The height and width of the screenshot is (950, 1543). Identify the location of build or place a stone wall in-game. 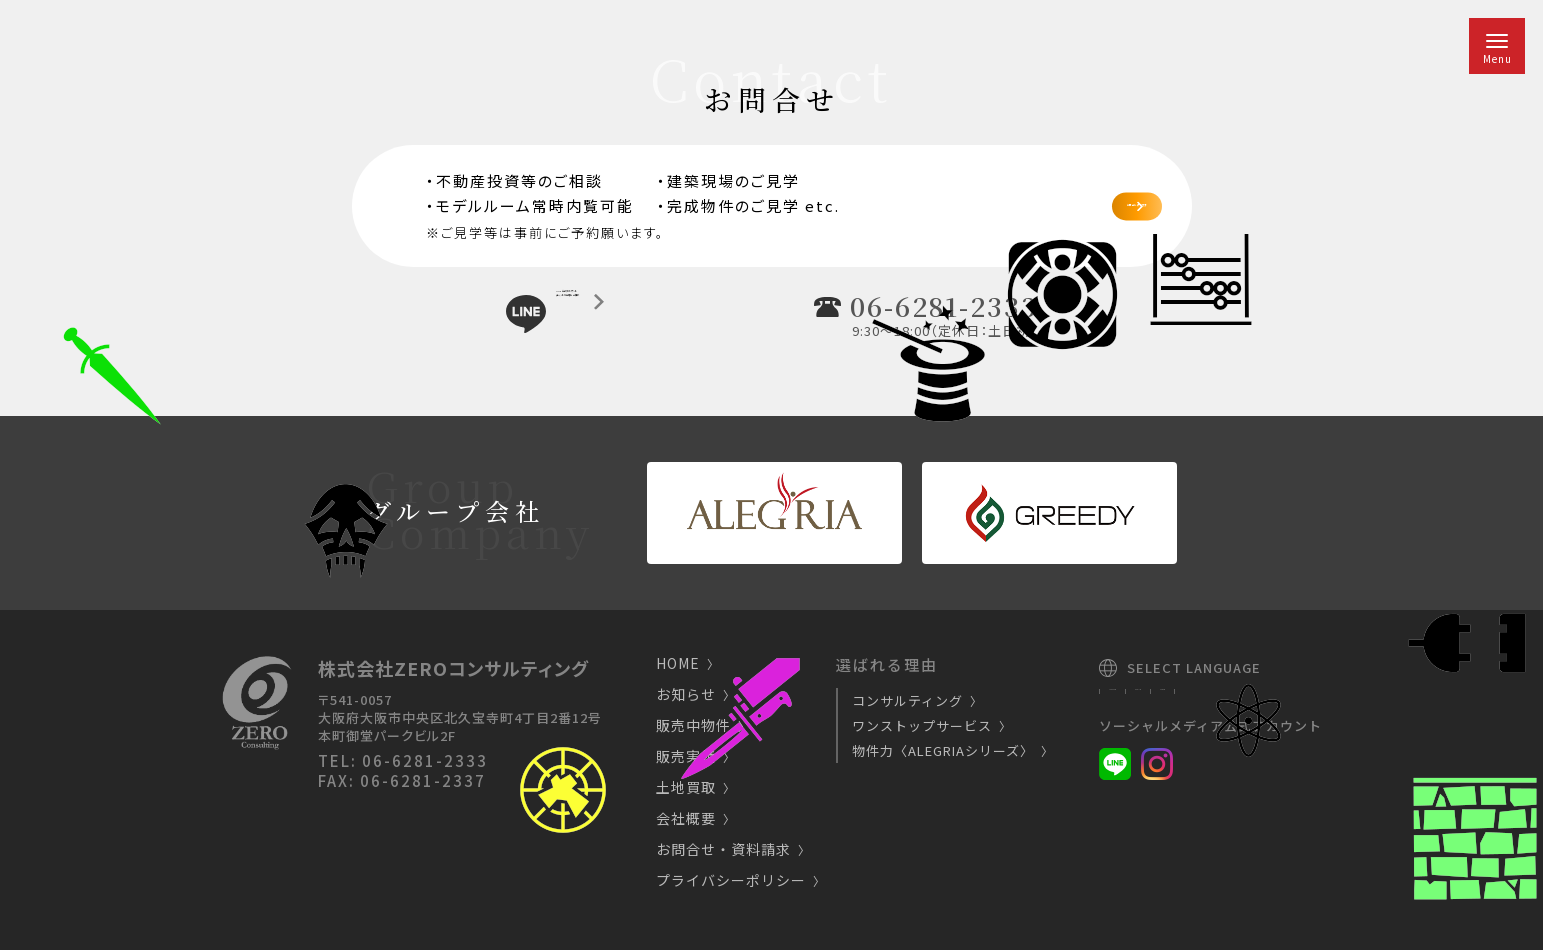
(1475, 838).